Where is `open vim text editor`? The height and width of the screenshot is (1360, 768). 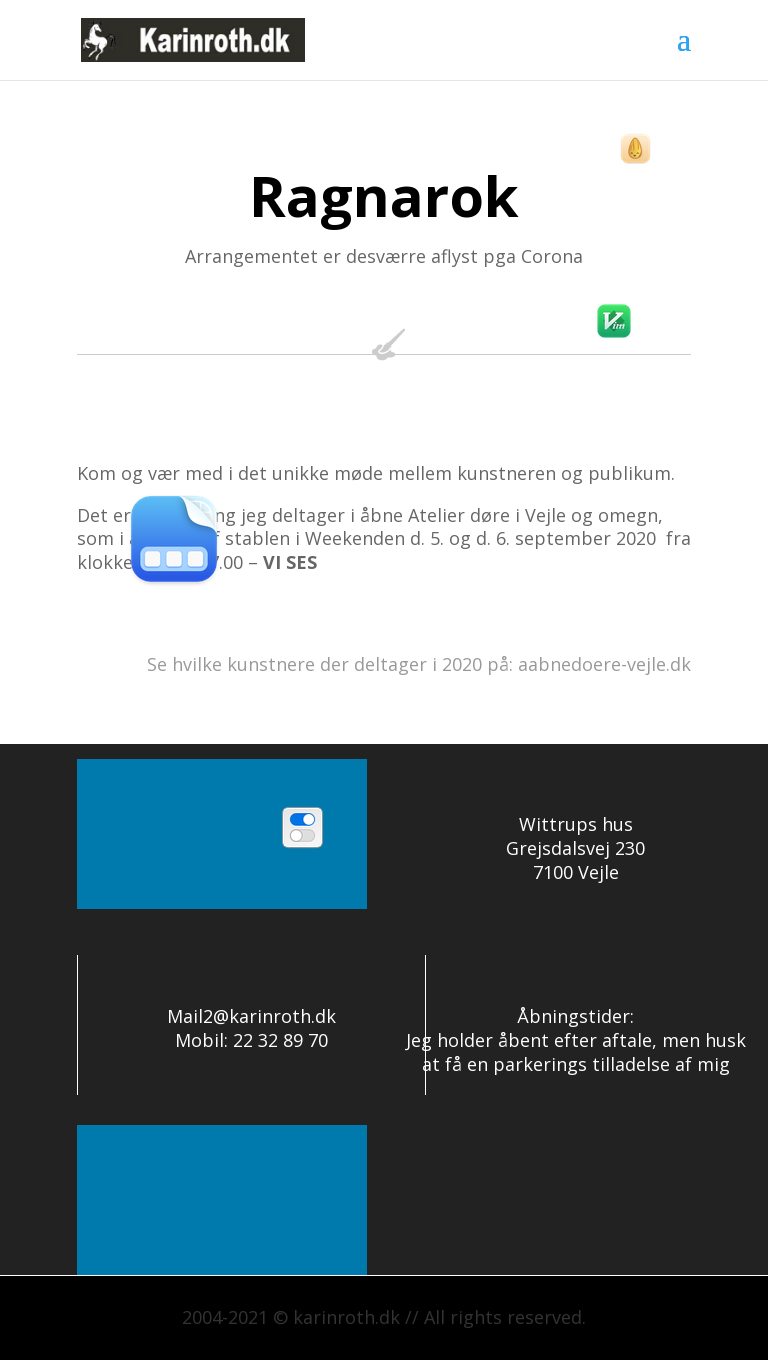 open vim text editor is located at coordinates (614, 321).